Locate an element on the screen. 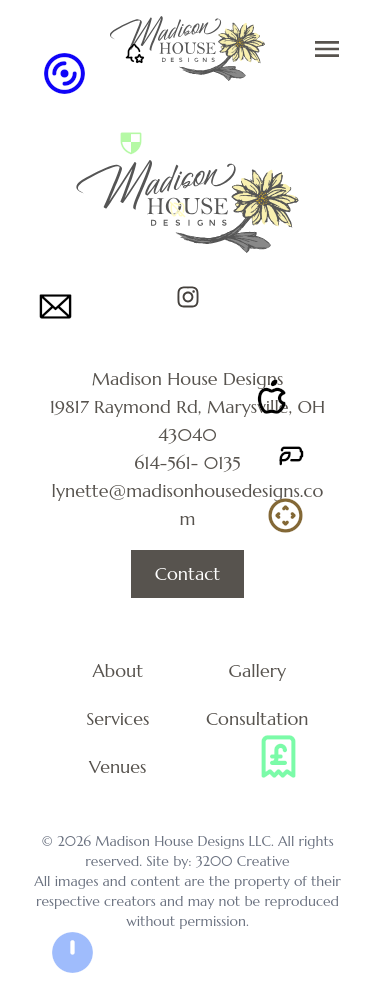  open your email inbox is located at coordinates (55, 306).